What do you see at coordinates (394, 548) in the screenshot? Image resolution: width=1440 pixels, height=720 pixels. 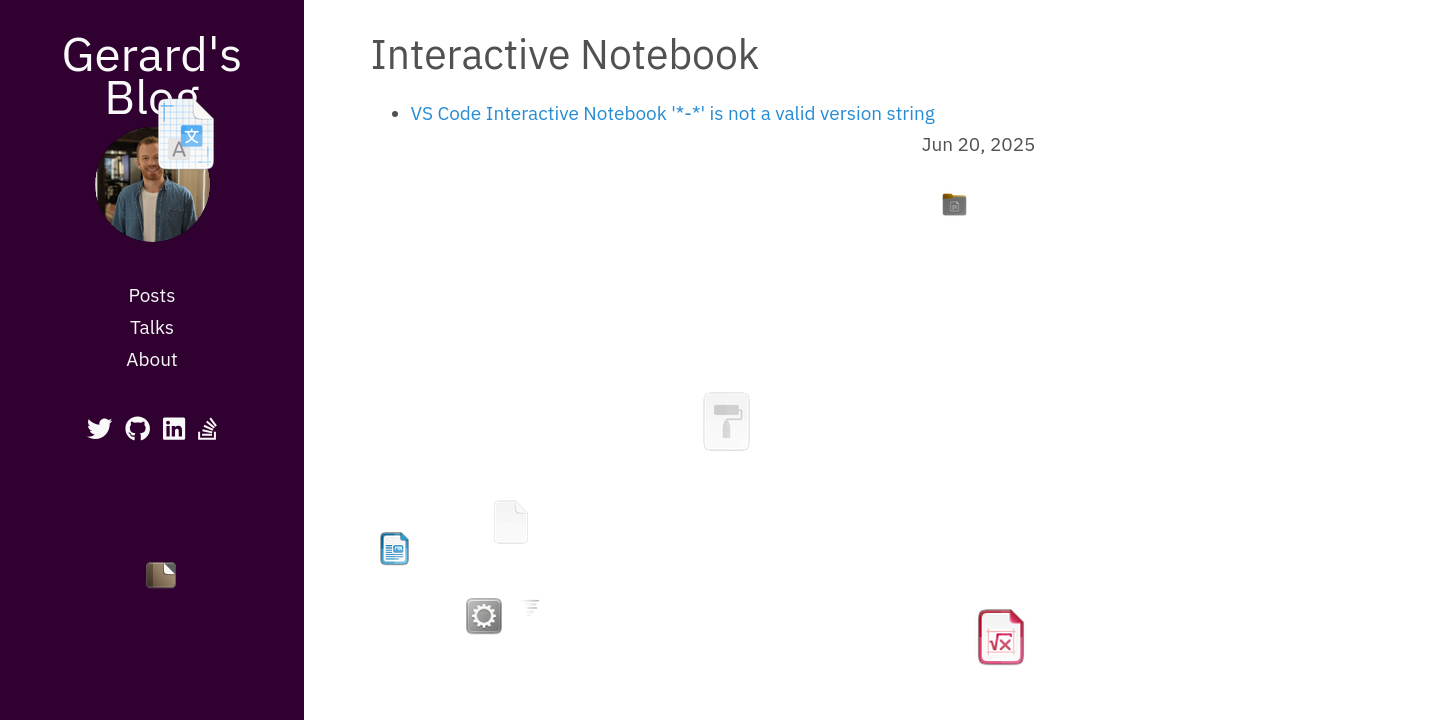 I see `open a libreoffice writer text document` at bounding box center [394, 548].